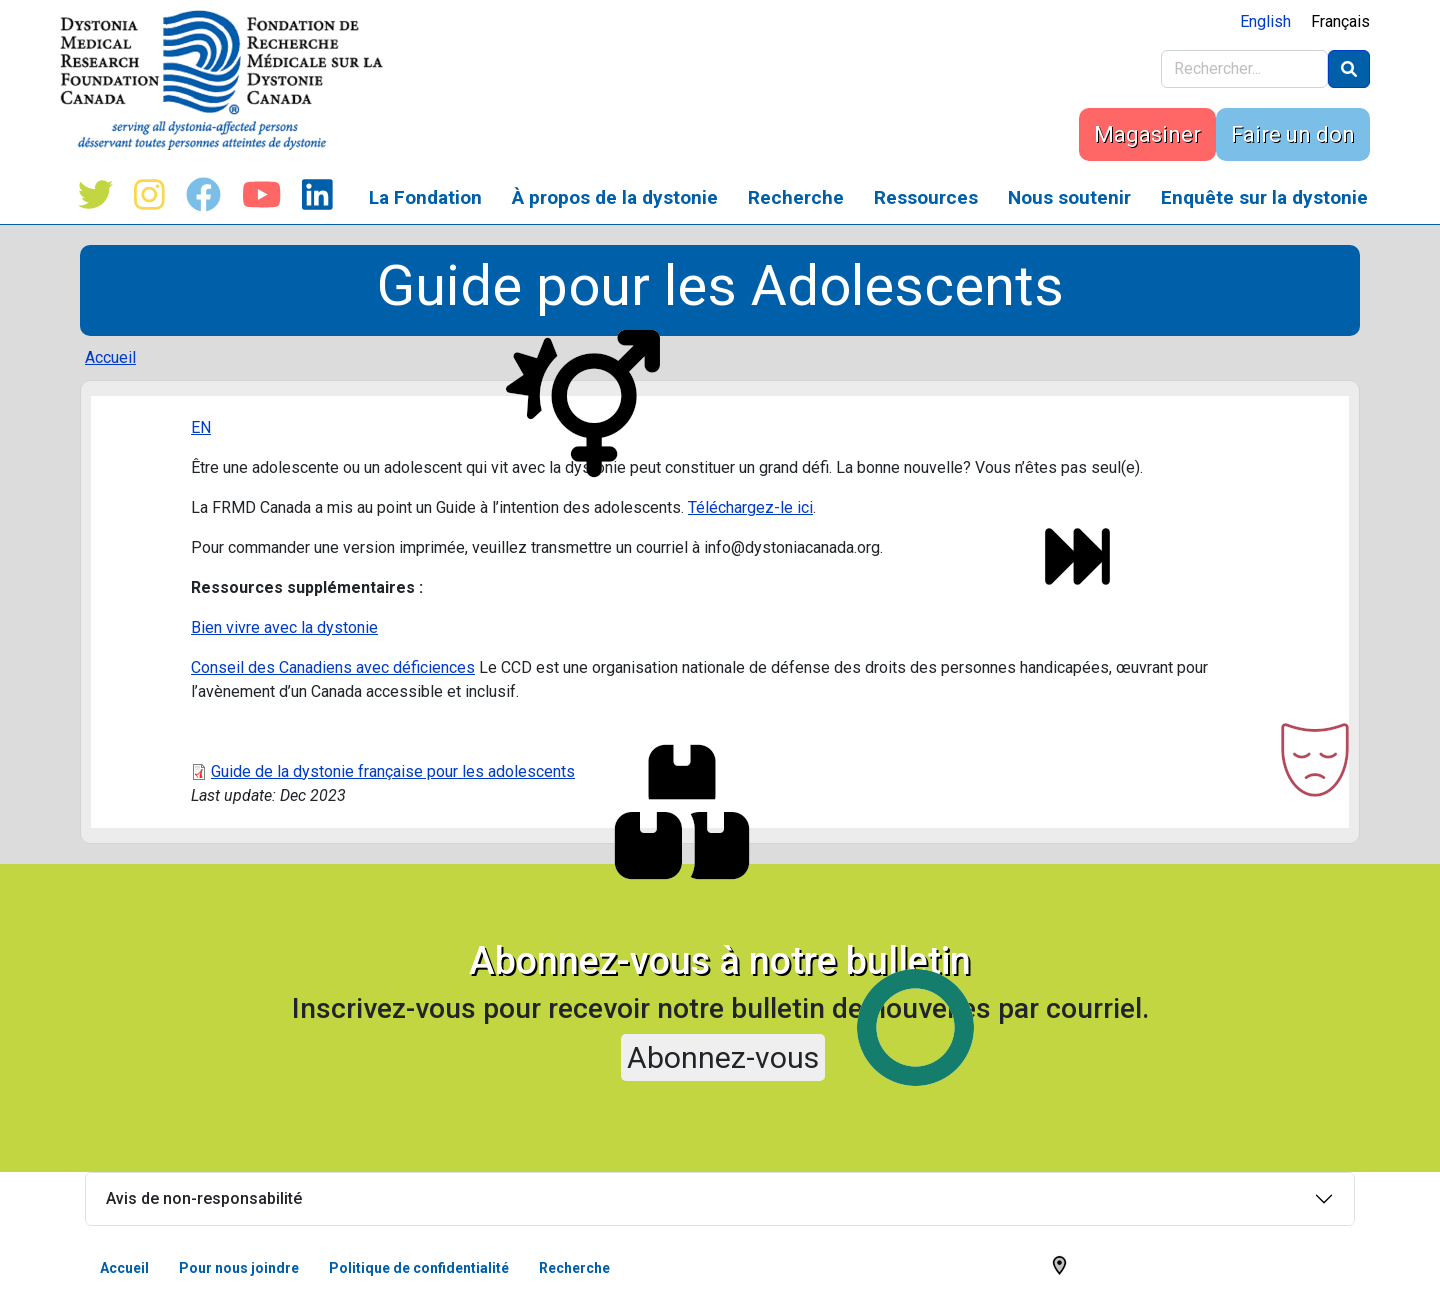 This screenshot has height=1310, width=1440. What do you see at coordinates (1077, 556) in the screenshot?
I see `skip to next track` at bounding box center [1077, 556].